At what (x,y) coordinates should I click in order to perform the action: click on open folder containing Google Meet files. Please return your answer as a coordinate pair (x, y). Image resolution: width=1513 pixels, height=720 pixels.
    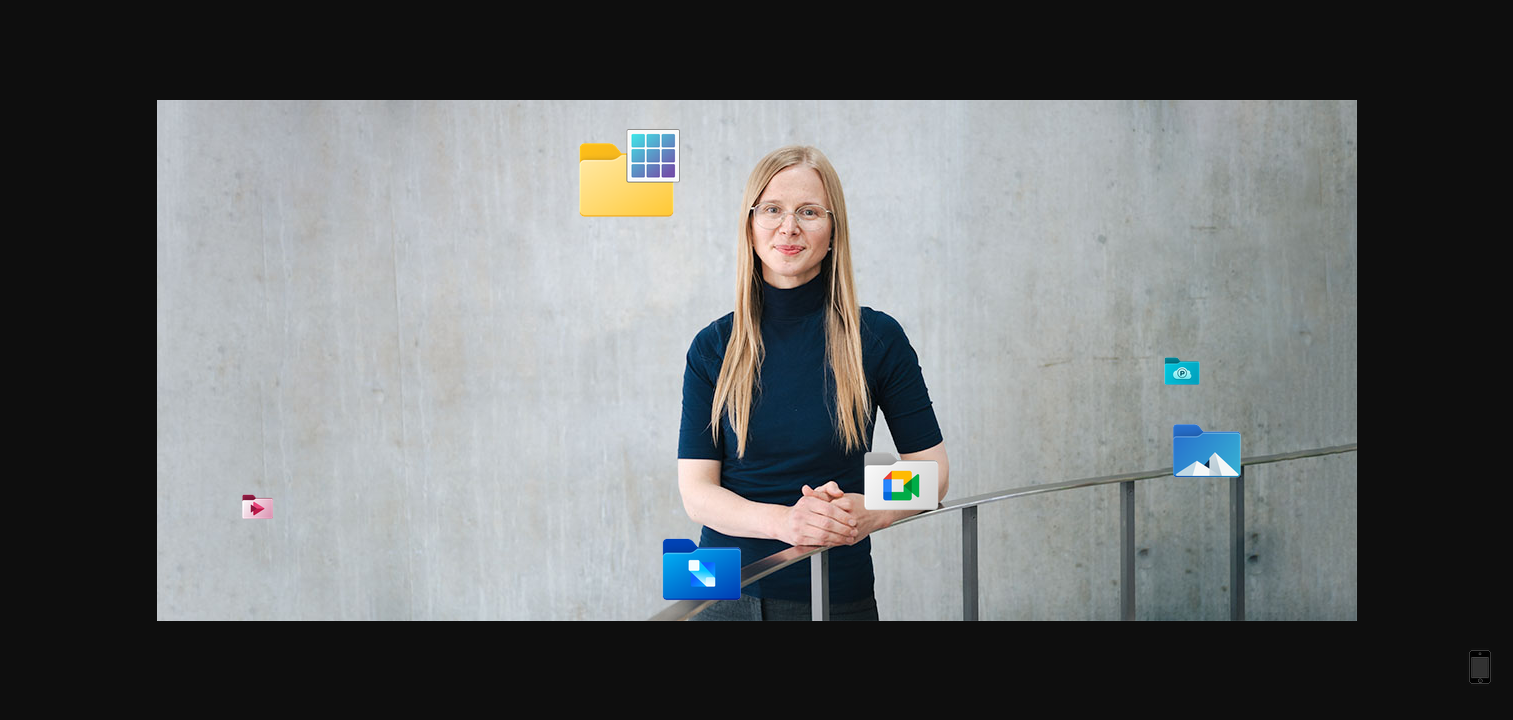
    Looking at the image, I should click on (901, 483).